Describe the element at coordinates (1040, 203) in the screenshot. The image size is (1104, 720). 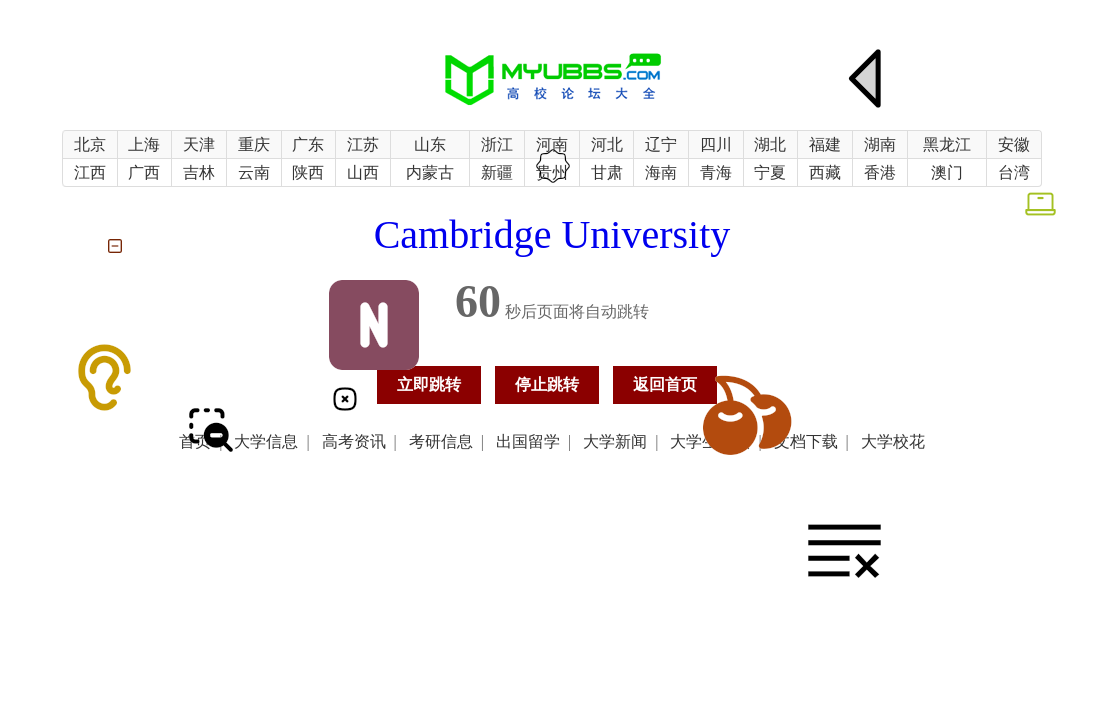
I see `switch to desktop view` at that location.